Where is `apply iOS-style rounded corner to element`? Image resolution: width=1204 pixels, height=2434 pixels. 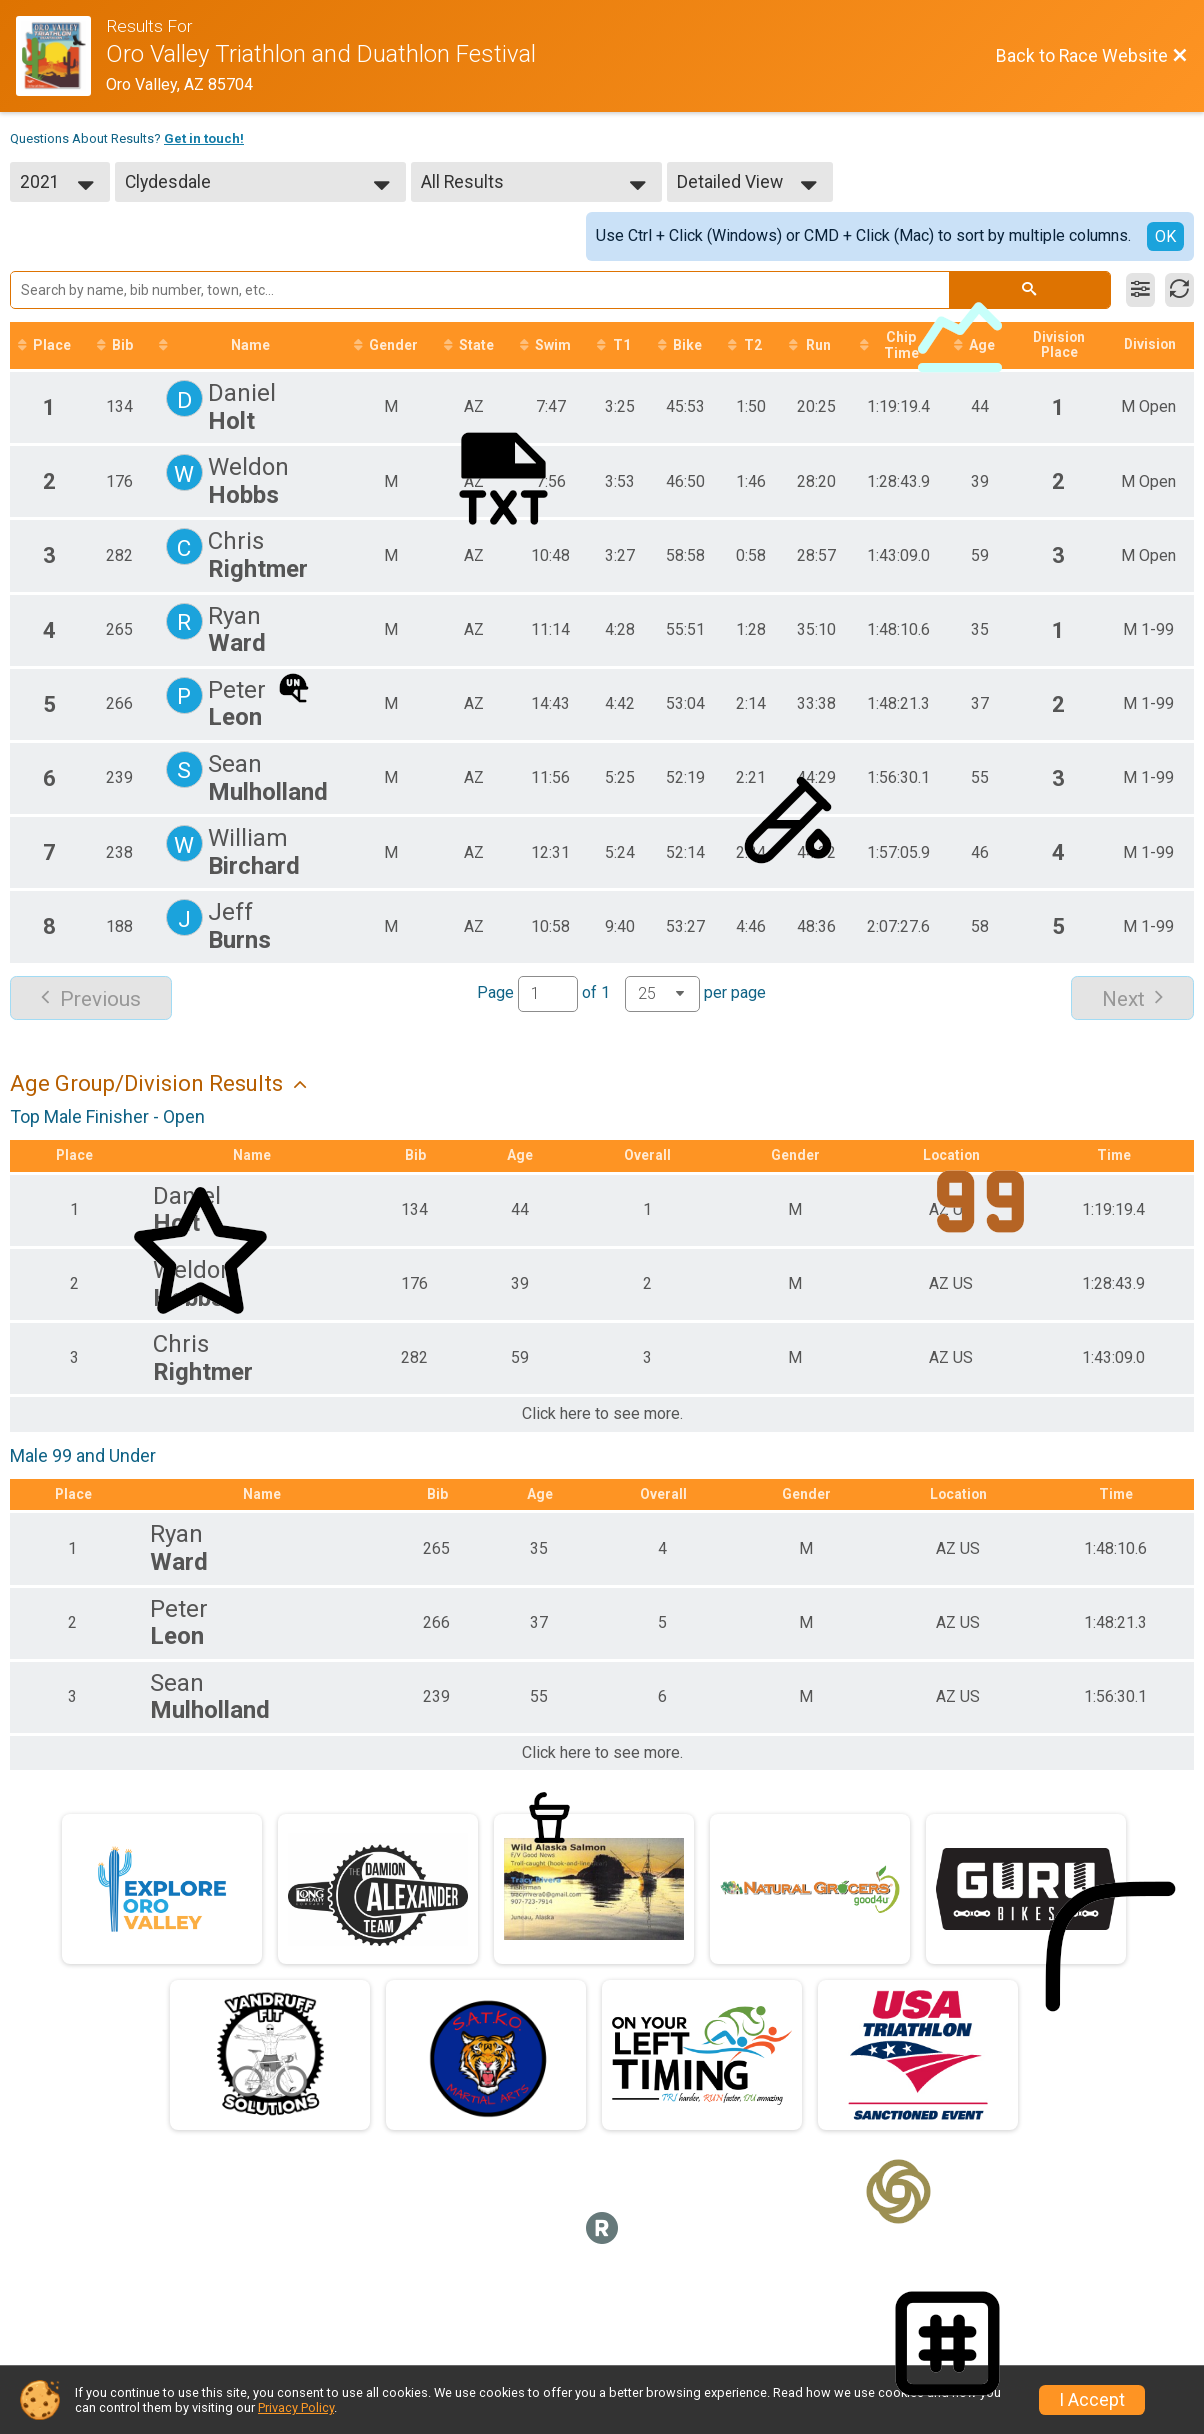 apply iOS-style rounded corner to element is located at coordinates (1110, 1946).